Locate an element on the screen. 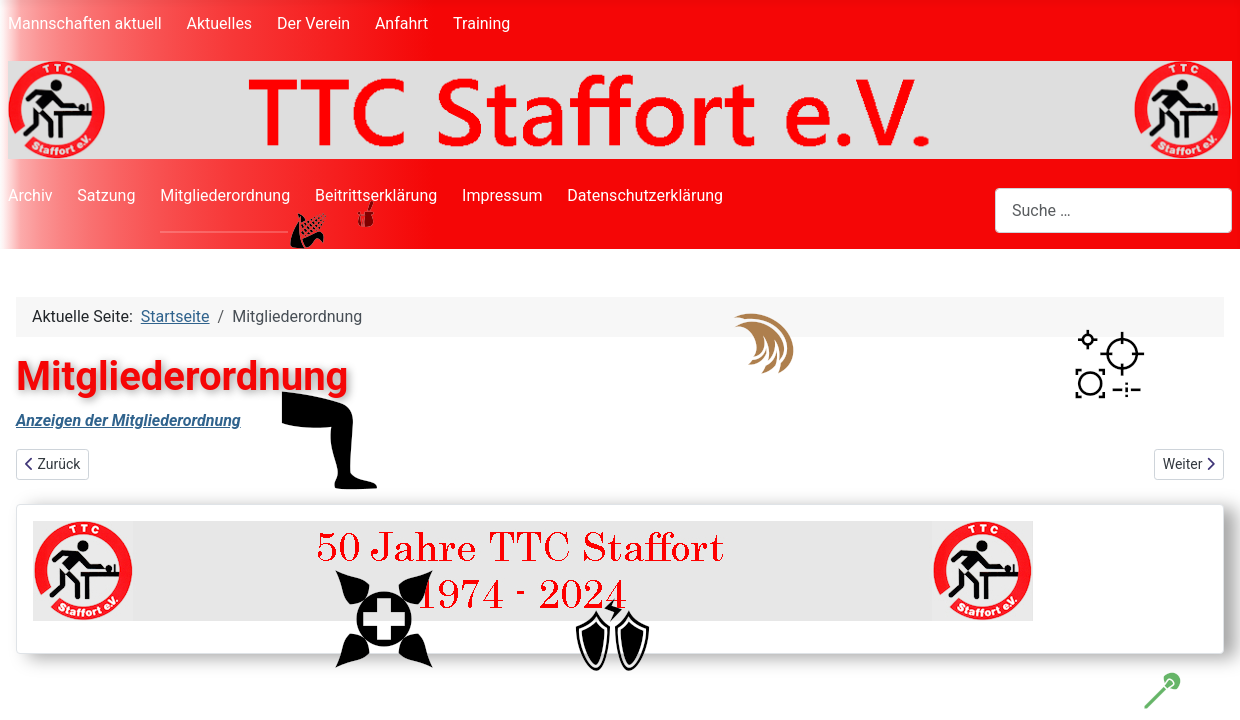 The image size is (1240, 720). dental examination tool icon is located at coordinates (1162, 690).